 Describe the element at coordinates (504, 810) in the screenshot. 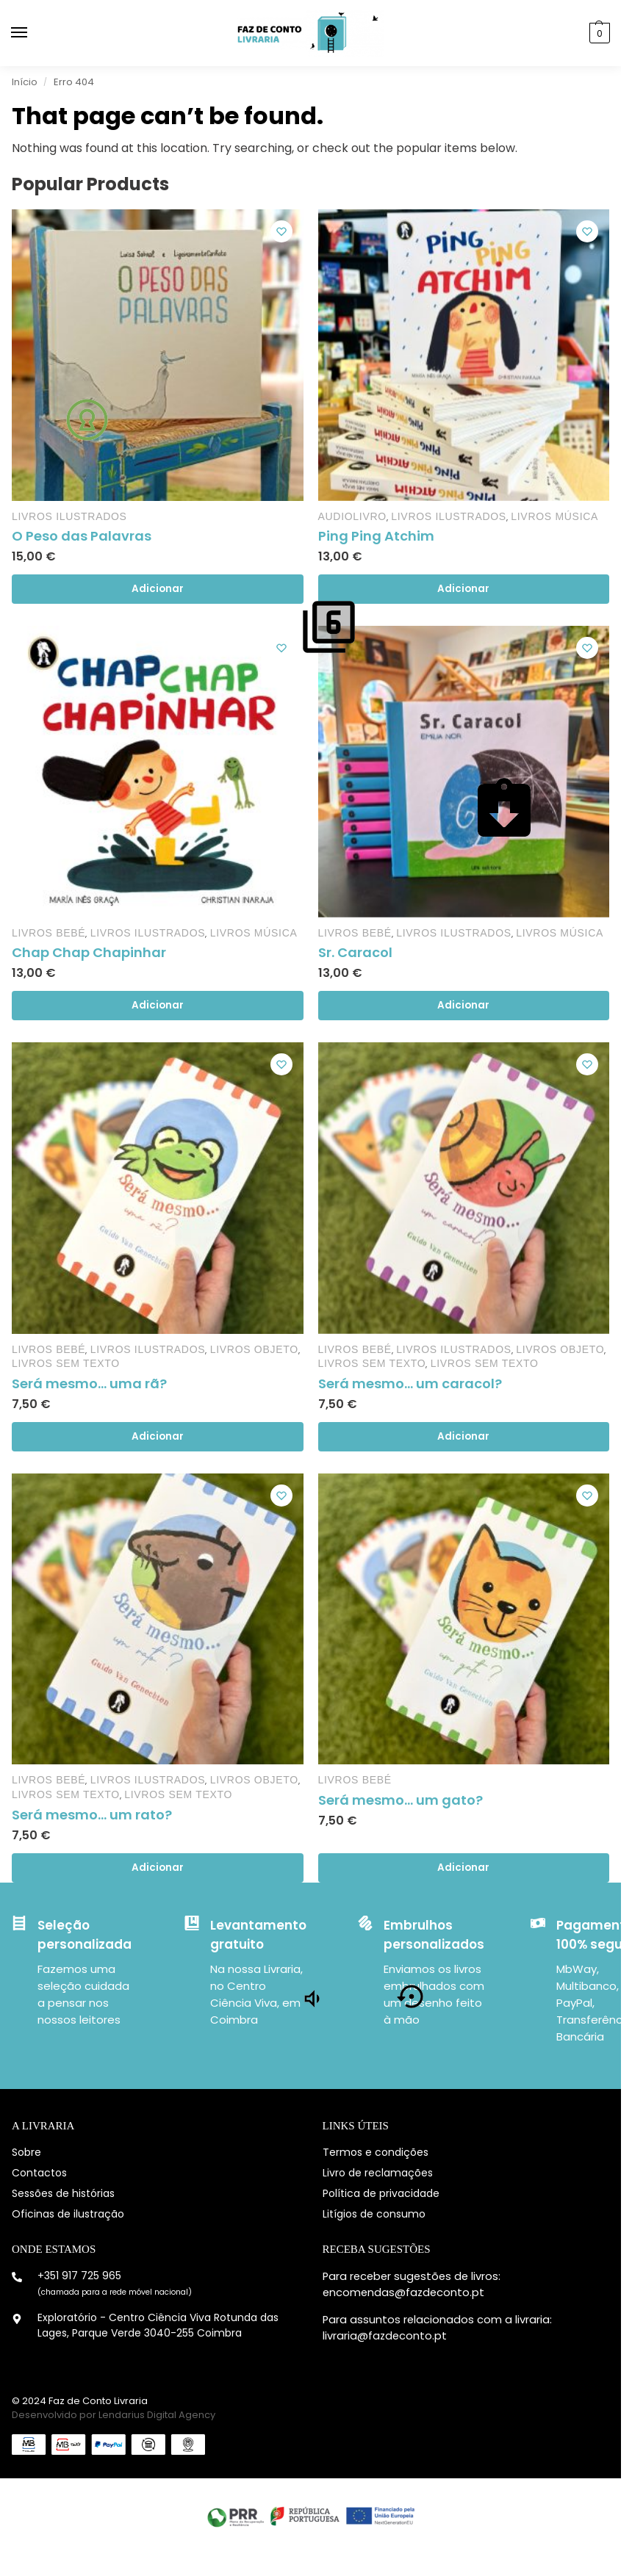

I see `download or receive an assignment` at that location.